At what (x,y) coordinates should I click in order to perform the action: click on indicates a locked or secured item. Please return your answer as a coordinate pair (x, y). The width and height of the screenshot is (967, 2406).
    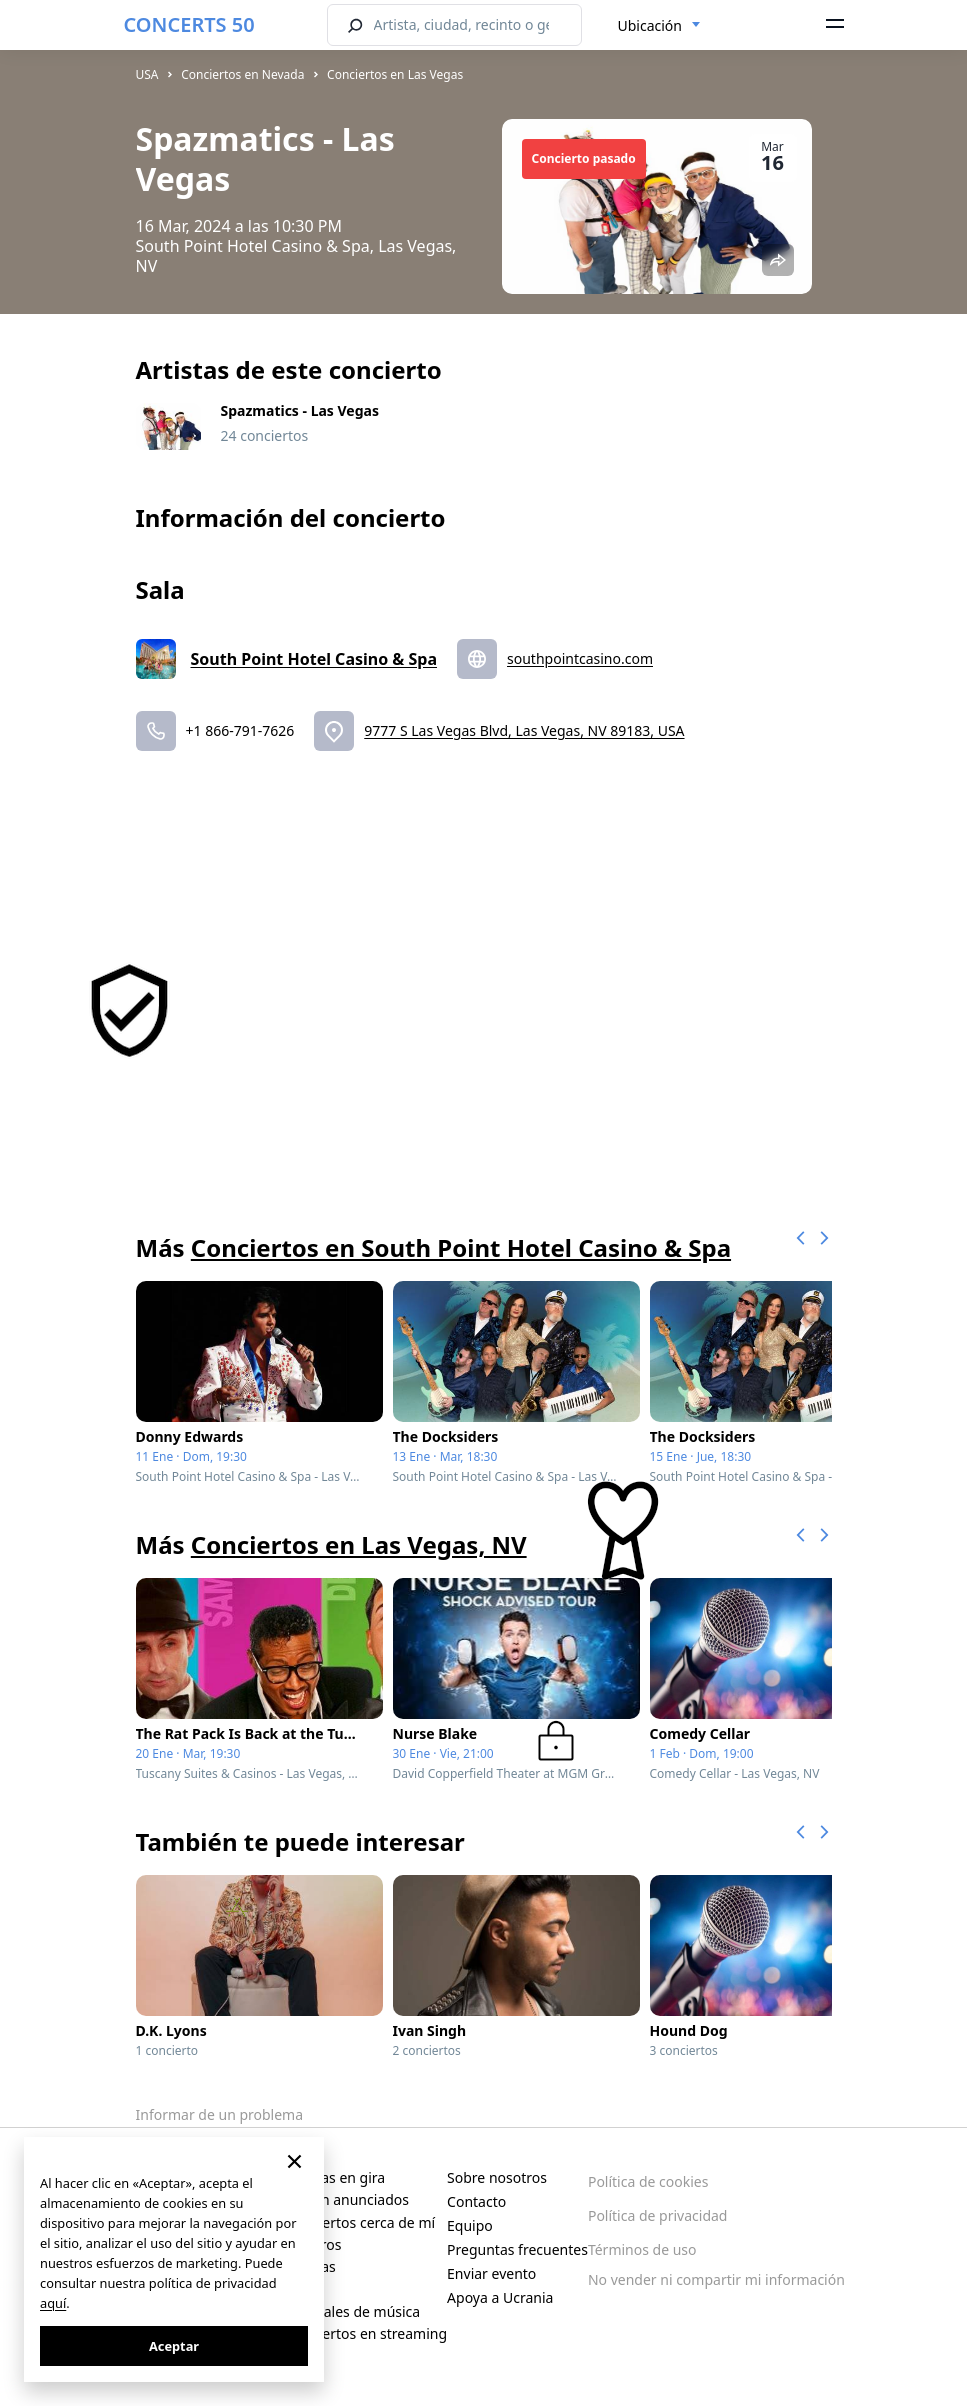
    Looking at the image, I should click on (556, 1743).